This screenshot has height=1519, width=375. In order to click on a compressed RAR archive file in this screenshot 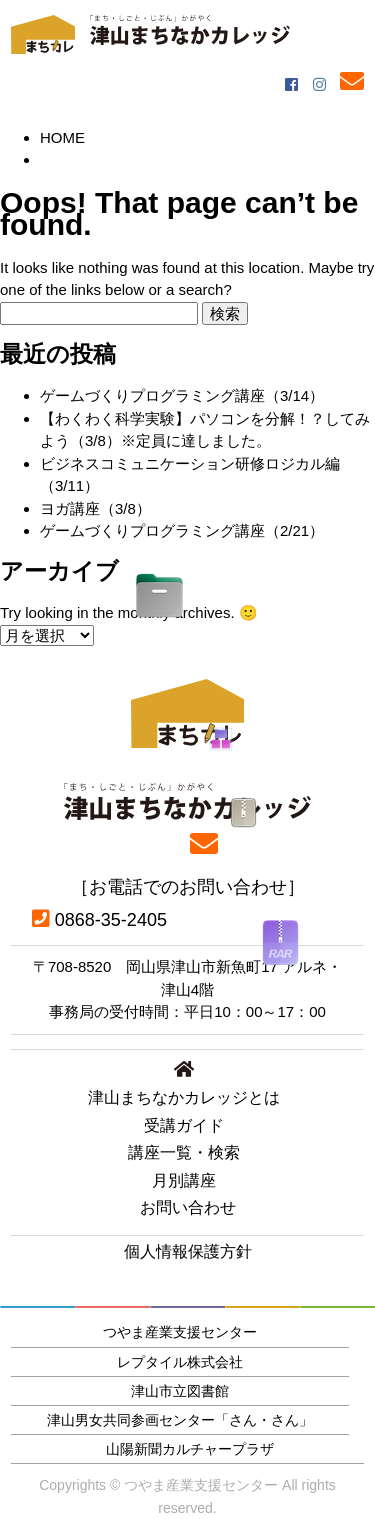, I will do `click(280, 942)`.